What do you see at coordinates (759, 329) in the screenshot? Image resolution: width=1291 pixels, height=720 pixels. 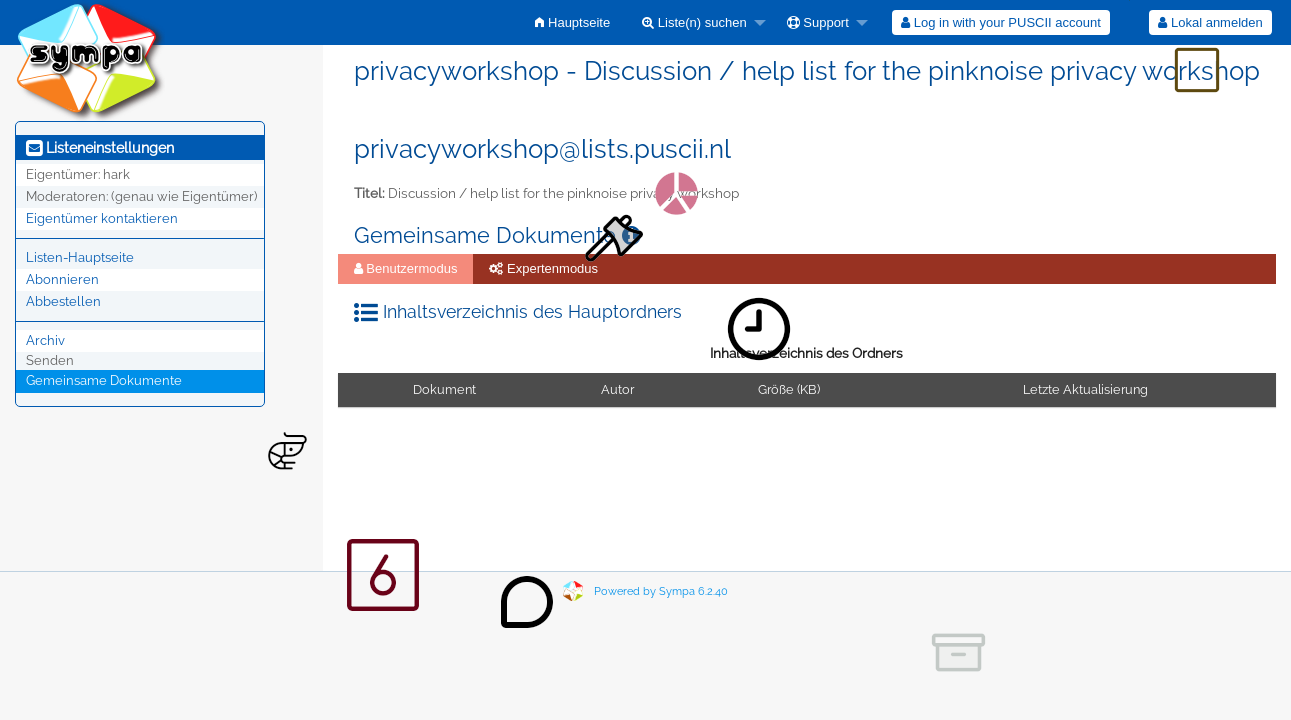 I see `view current time` at bounding box center [759, 329].